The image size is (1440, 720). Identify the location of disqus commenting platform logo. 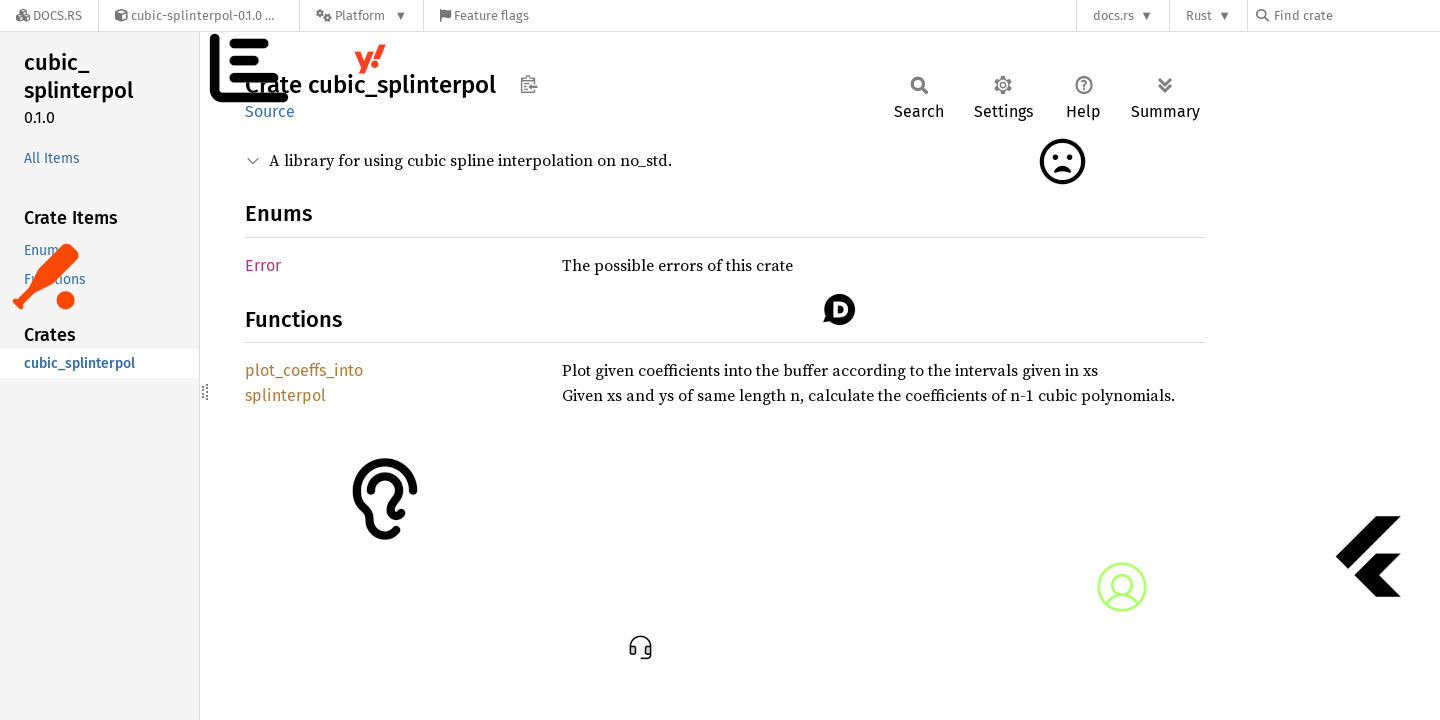
(839, 309).